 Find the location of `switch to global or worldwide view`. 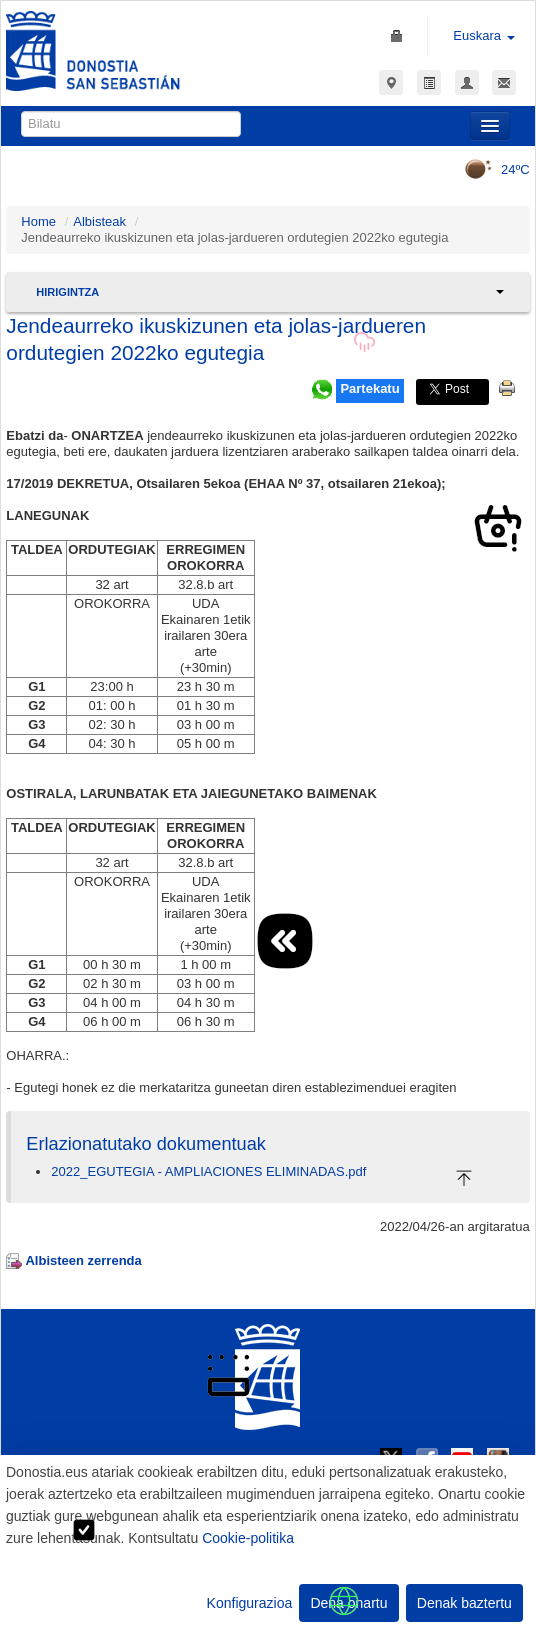

switch to global or worldwide view is located at coordinates (344, 1601).